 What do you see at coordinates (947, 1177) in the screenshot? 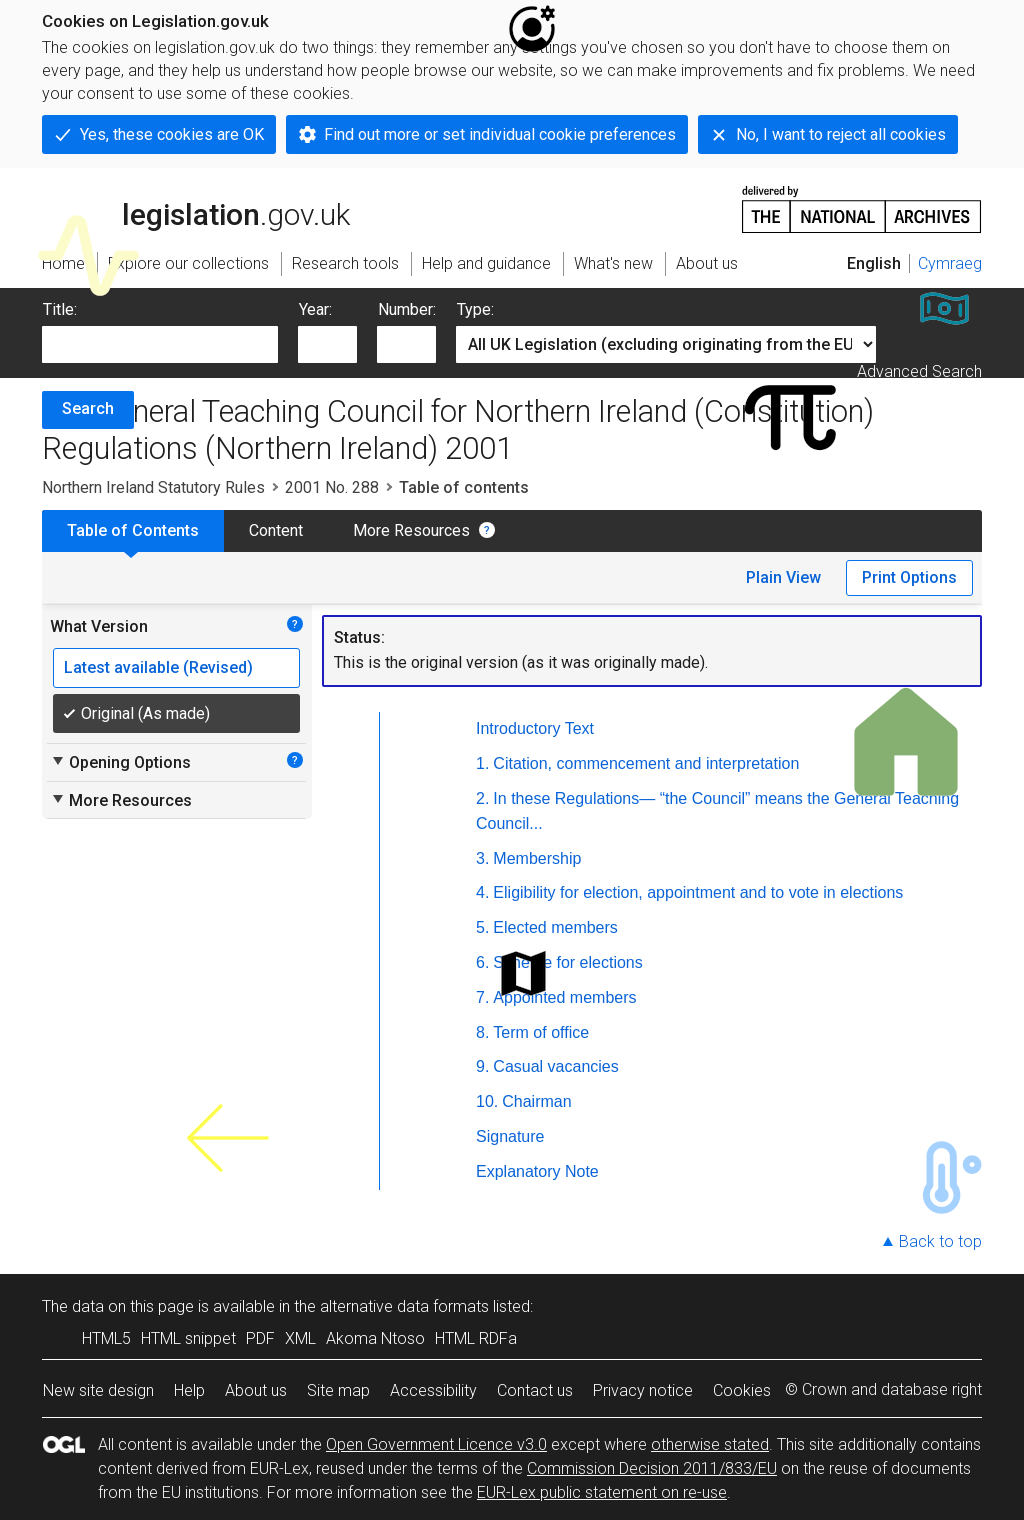
I see `view current temperature` at bounding box center [947, 1177].